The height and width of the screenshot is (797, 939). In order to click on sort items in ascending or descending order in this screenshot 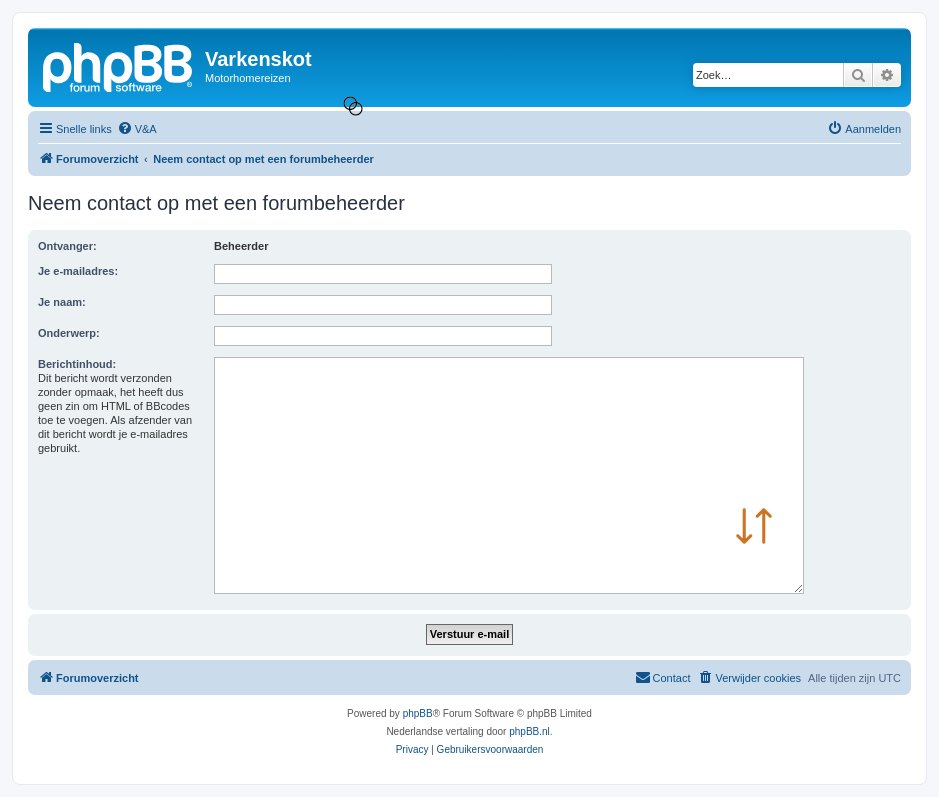, I will do `click(754, 526)`.